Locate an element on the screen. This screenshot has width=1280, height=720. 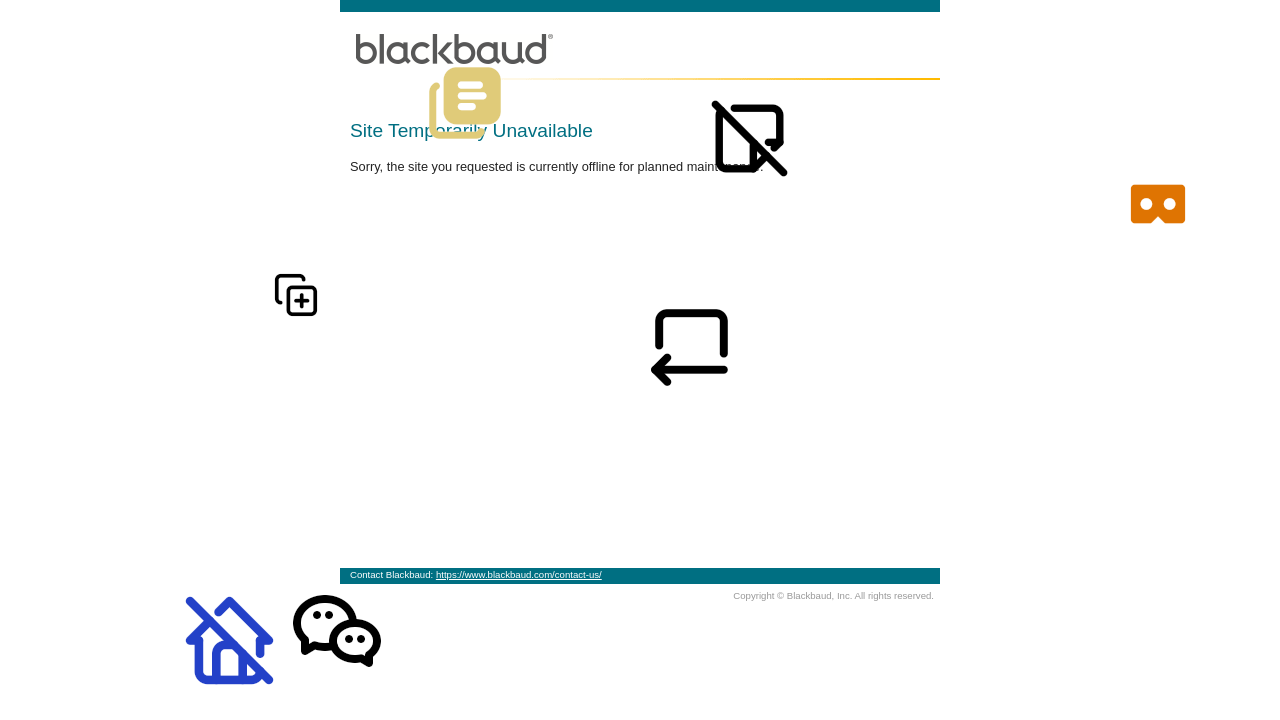
access your saved content library is located at coordinates (465, 103).